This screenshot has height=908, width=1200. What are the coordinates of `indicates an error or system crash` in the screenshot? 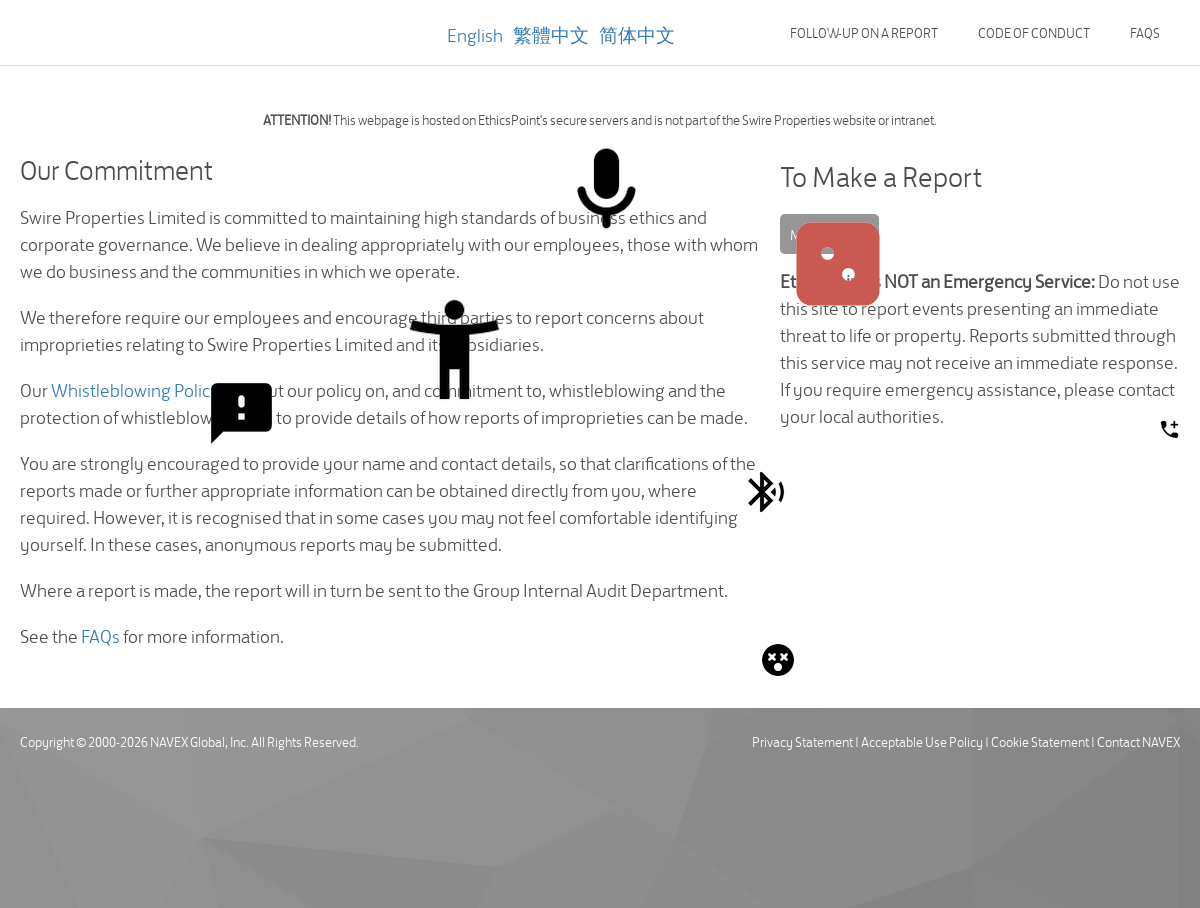 It's located at (778, 660).